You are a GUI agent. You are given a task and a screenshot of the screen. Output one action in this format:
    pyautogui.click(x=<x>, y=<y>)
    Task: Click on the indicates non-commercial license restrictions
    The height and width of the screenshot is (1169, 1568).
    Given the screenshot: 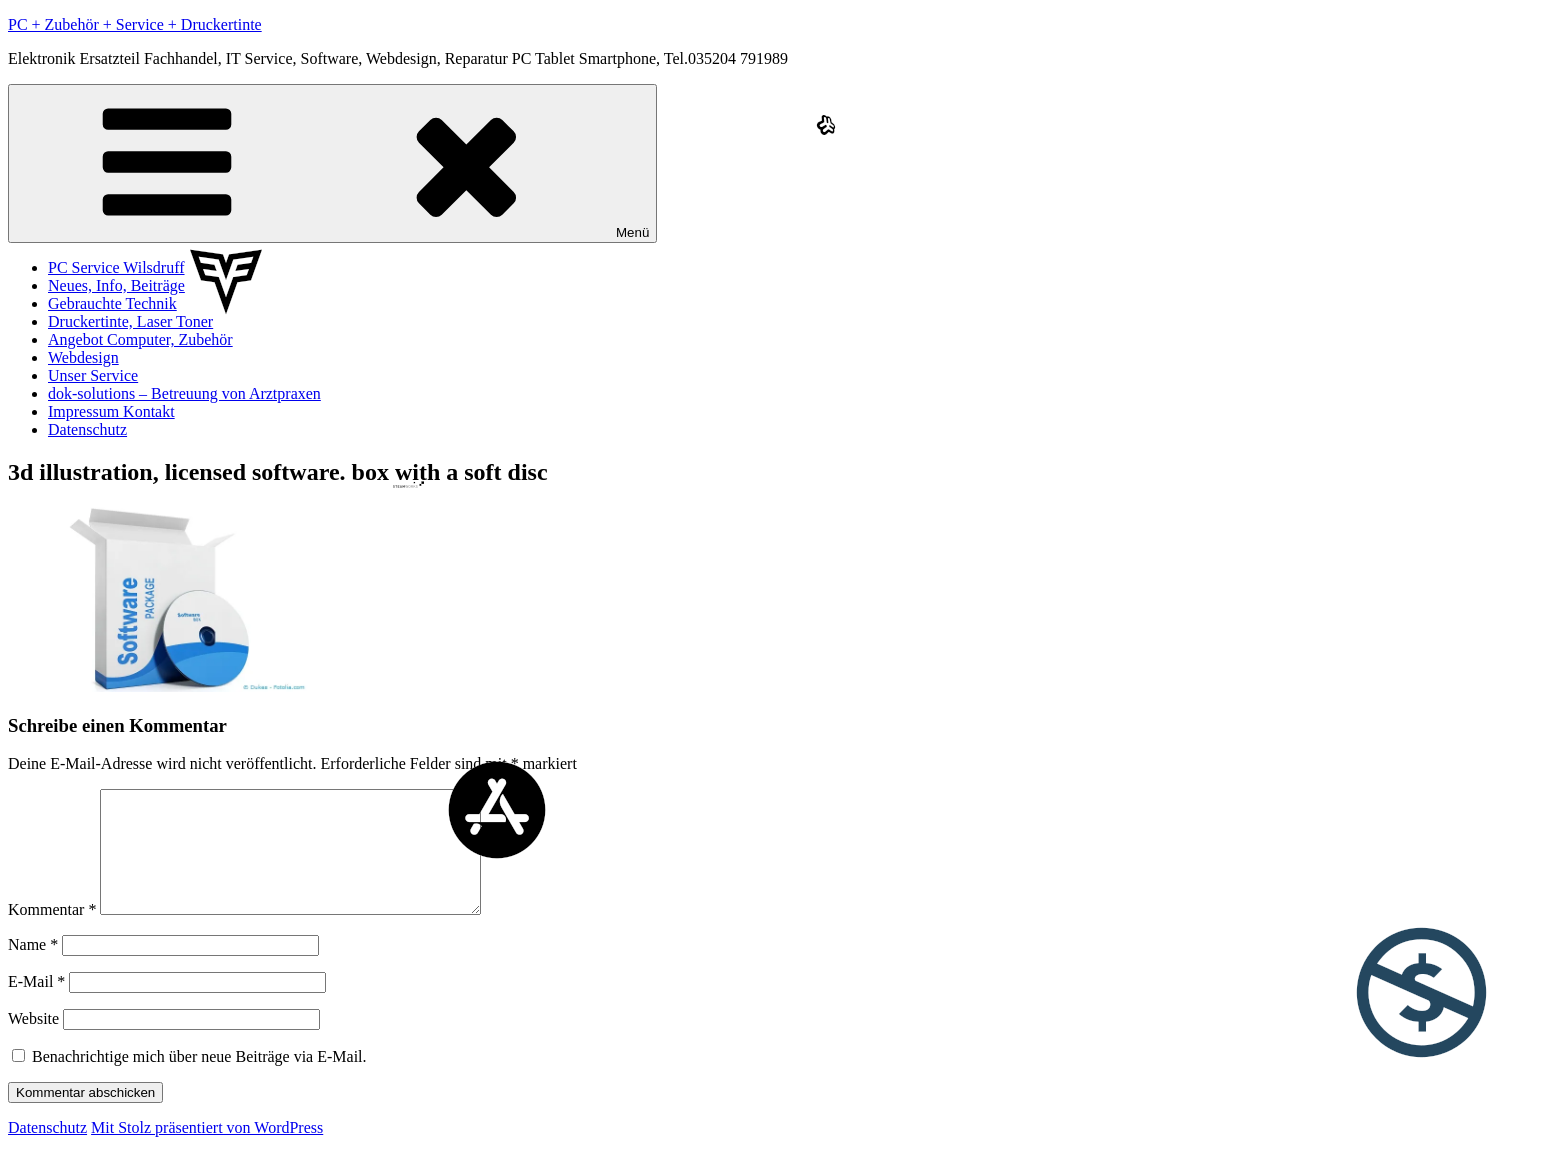 What is the action you would take?
    pyautogui.click(x=1421, y=992)
    